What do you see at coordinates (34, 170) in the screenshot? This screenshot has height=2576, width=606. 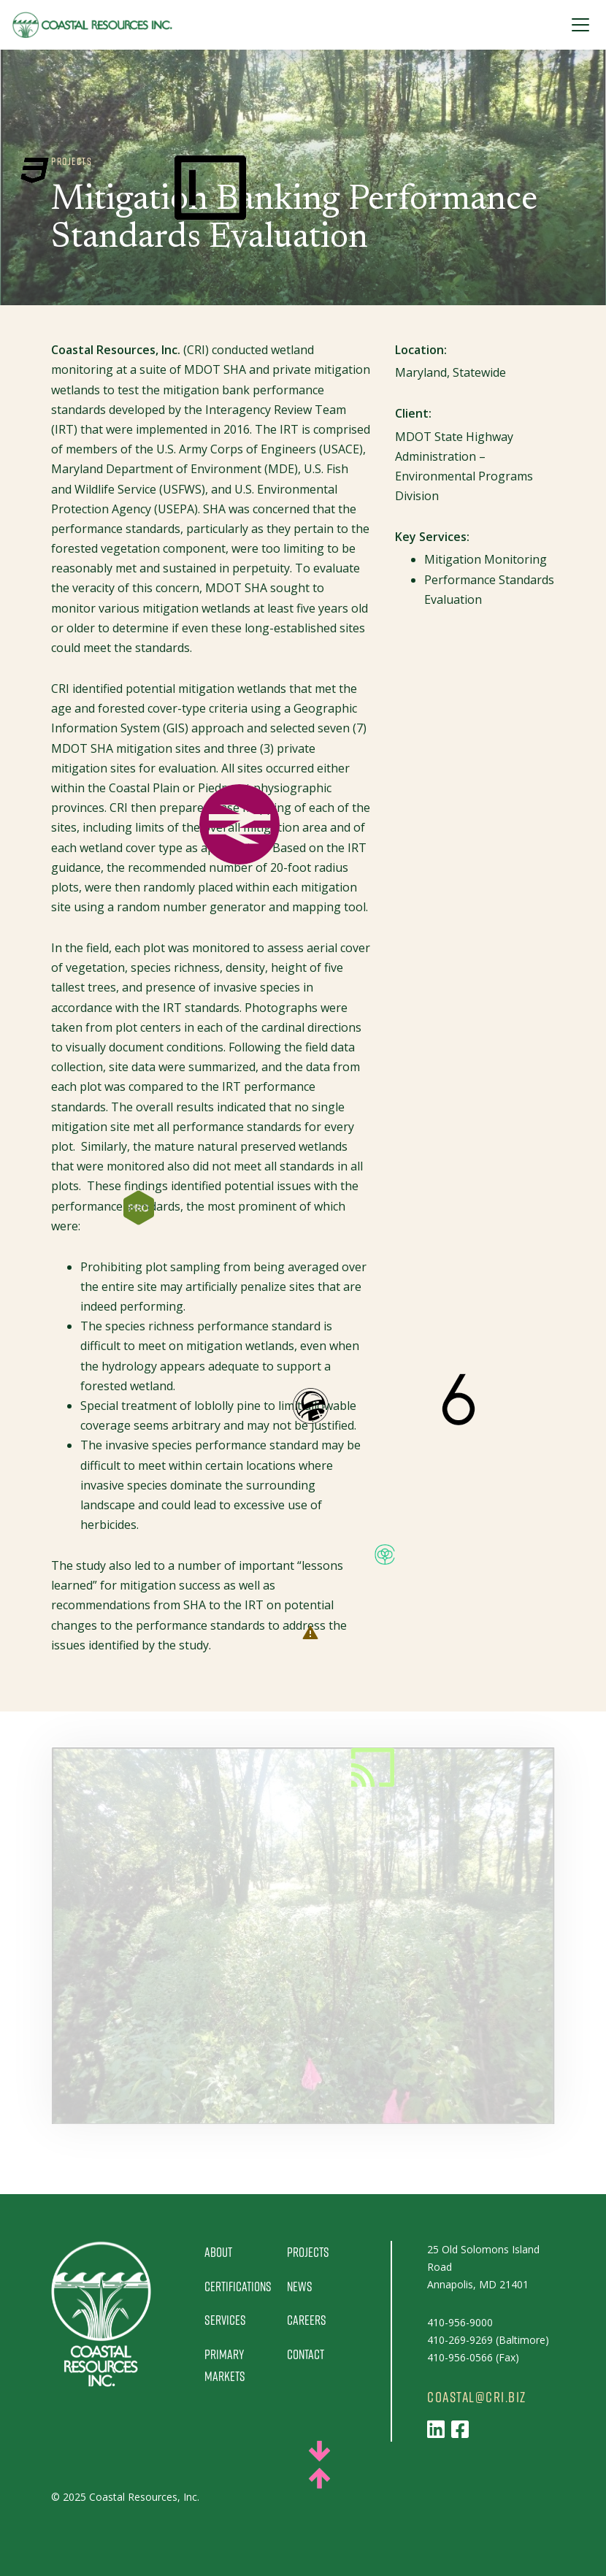 I see `CSS3 stylesheet language logo` at bounding box center [34, 170].